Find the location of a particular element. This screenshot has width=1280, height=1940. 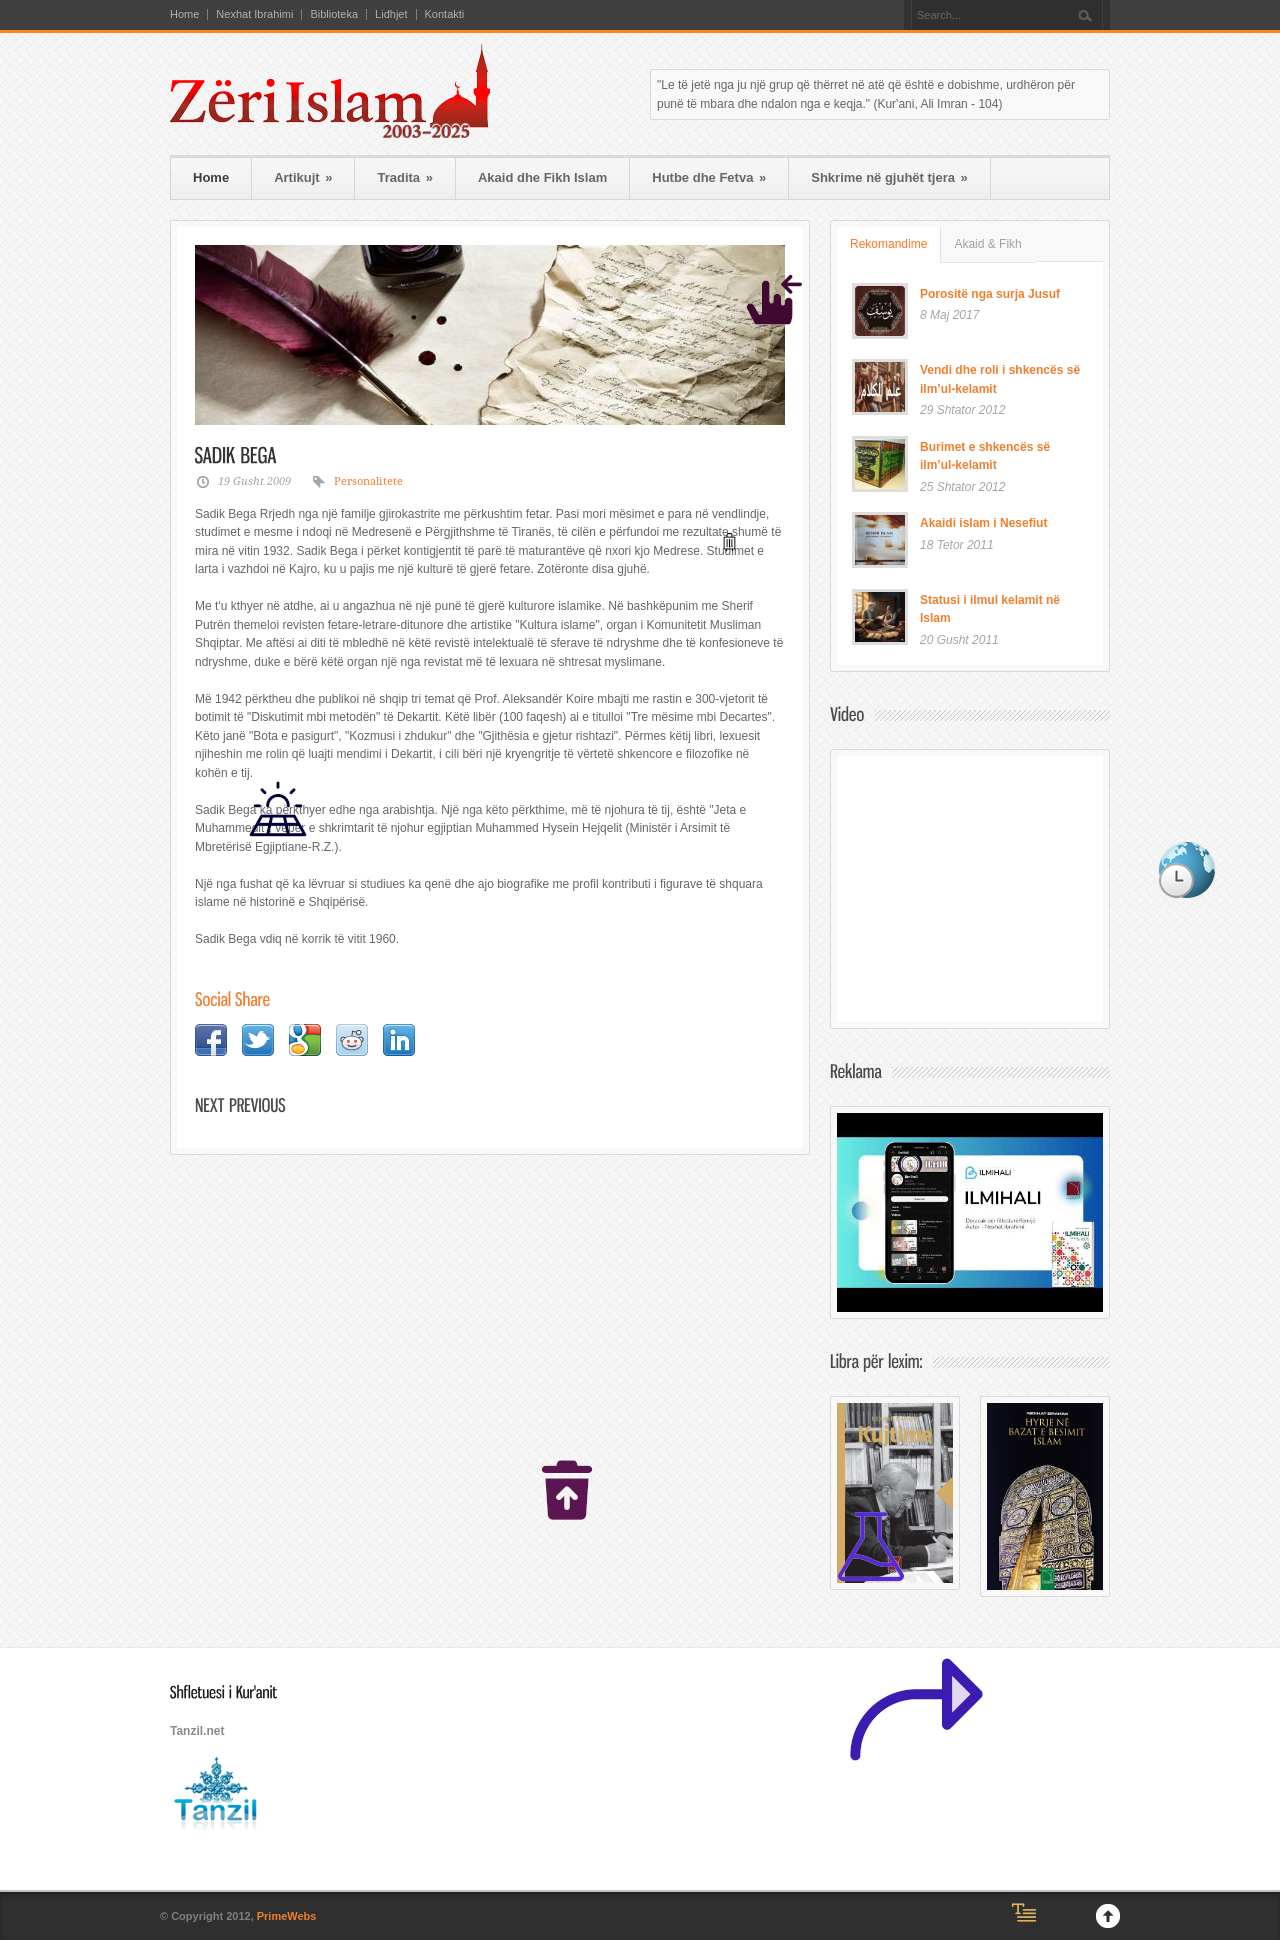

share or forward content is located at coordinates (916, 1709).